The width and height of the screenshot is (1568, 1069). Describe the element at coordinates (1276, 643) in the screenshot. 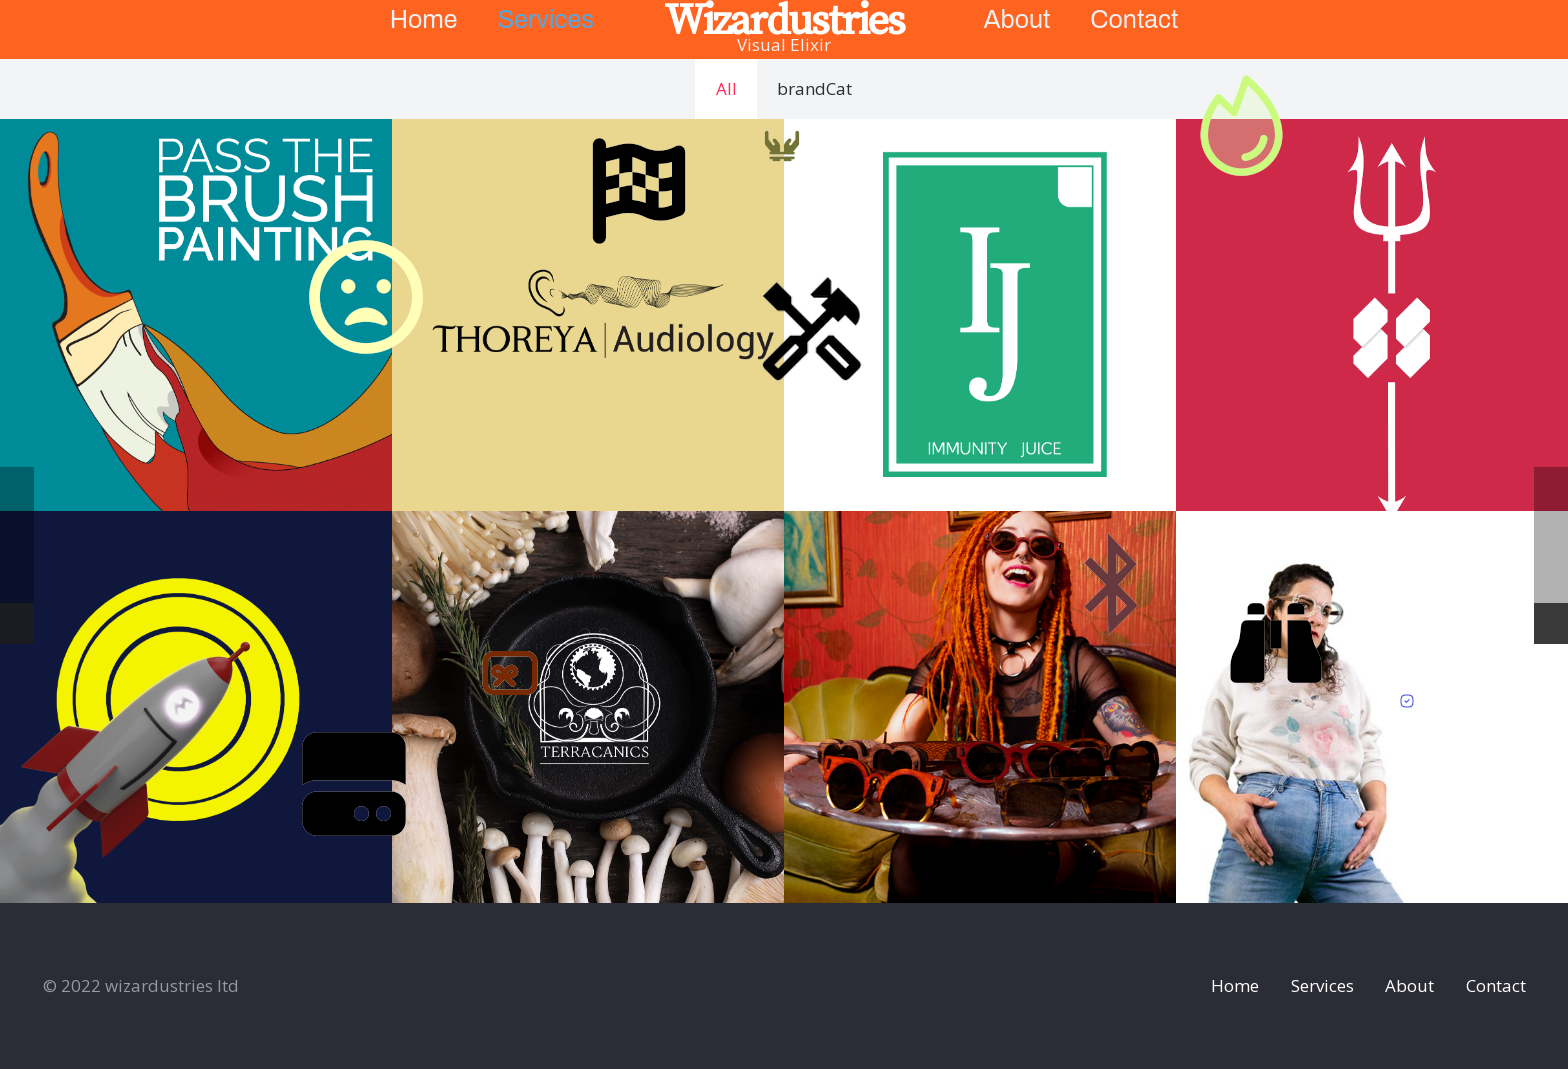

I see `search or explore content` at that location.